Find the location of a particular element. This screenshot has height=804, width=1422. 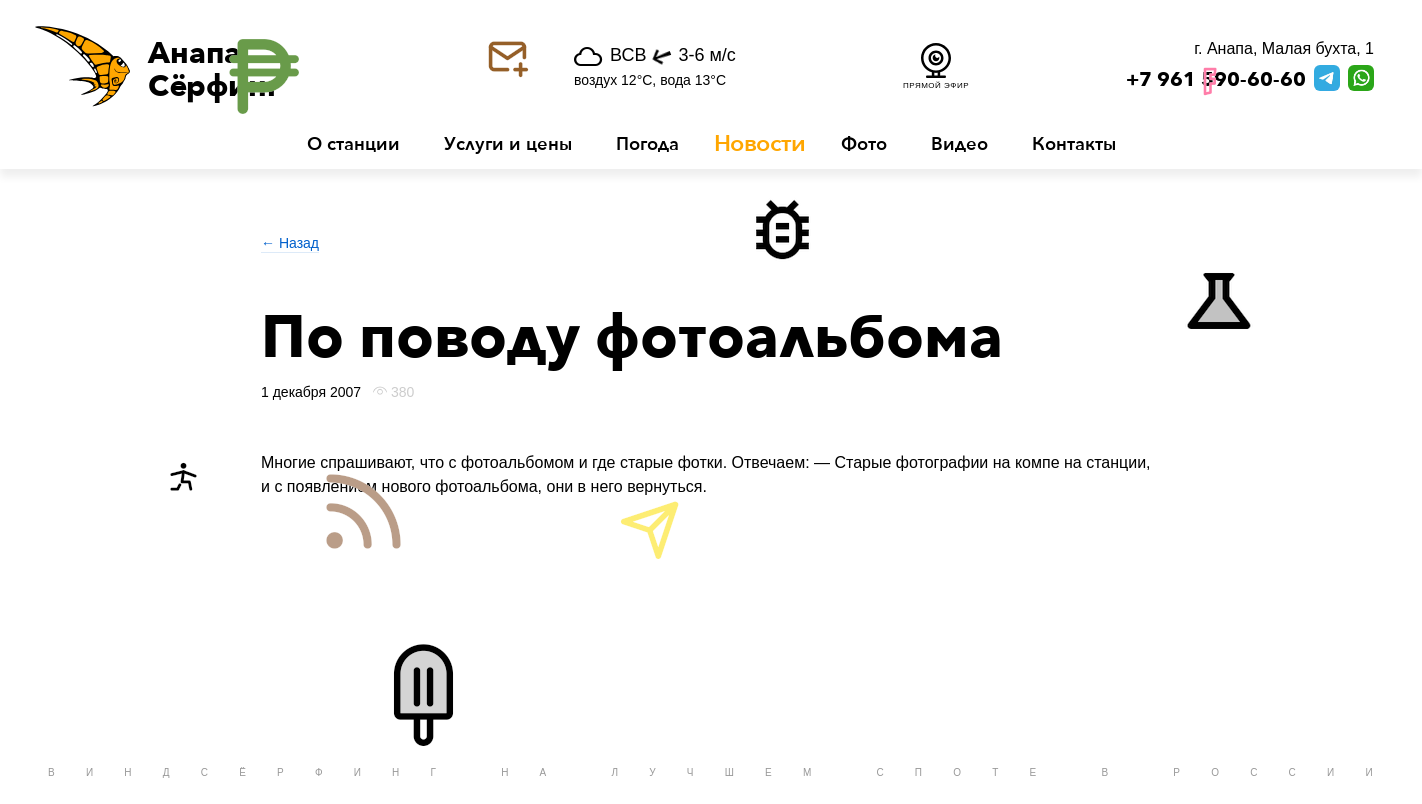

indicates pricing or payment in Philippine pesos is located at coordinates (261, 76).